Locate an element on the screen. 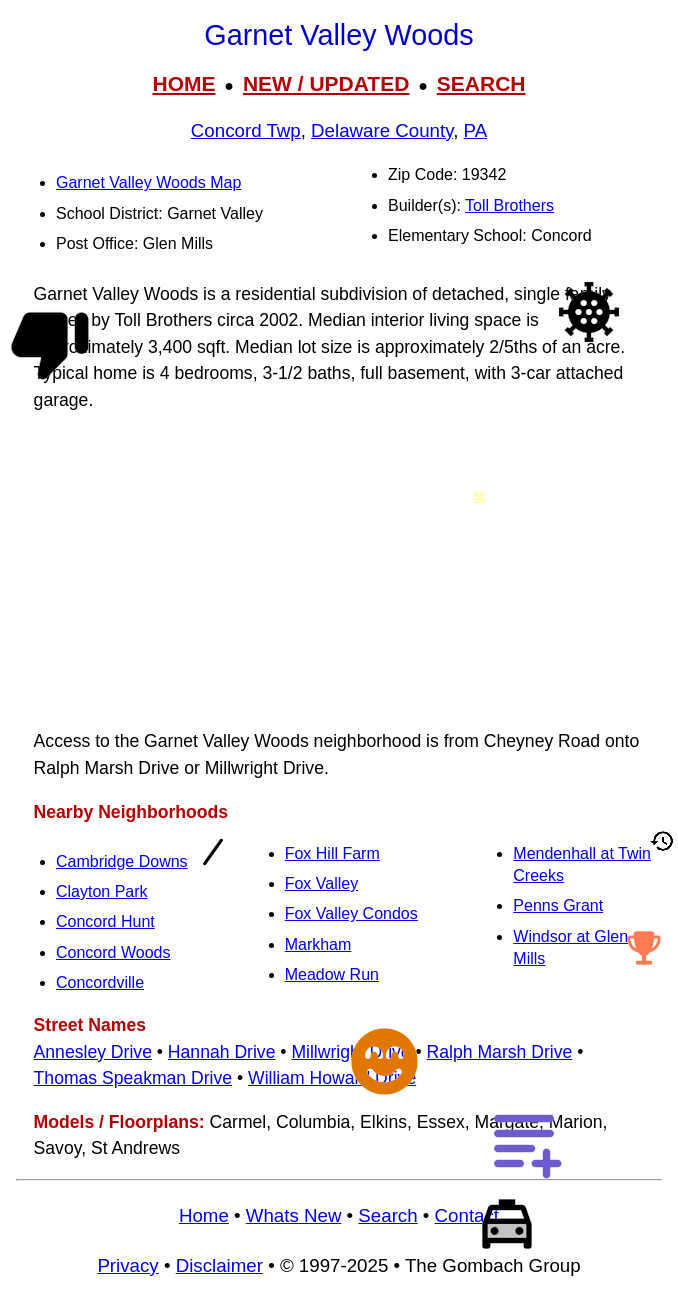 The width and height of the screenshot is (678, 1300). request a taxi or rideshare is located at coordinates (507, 1224).